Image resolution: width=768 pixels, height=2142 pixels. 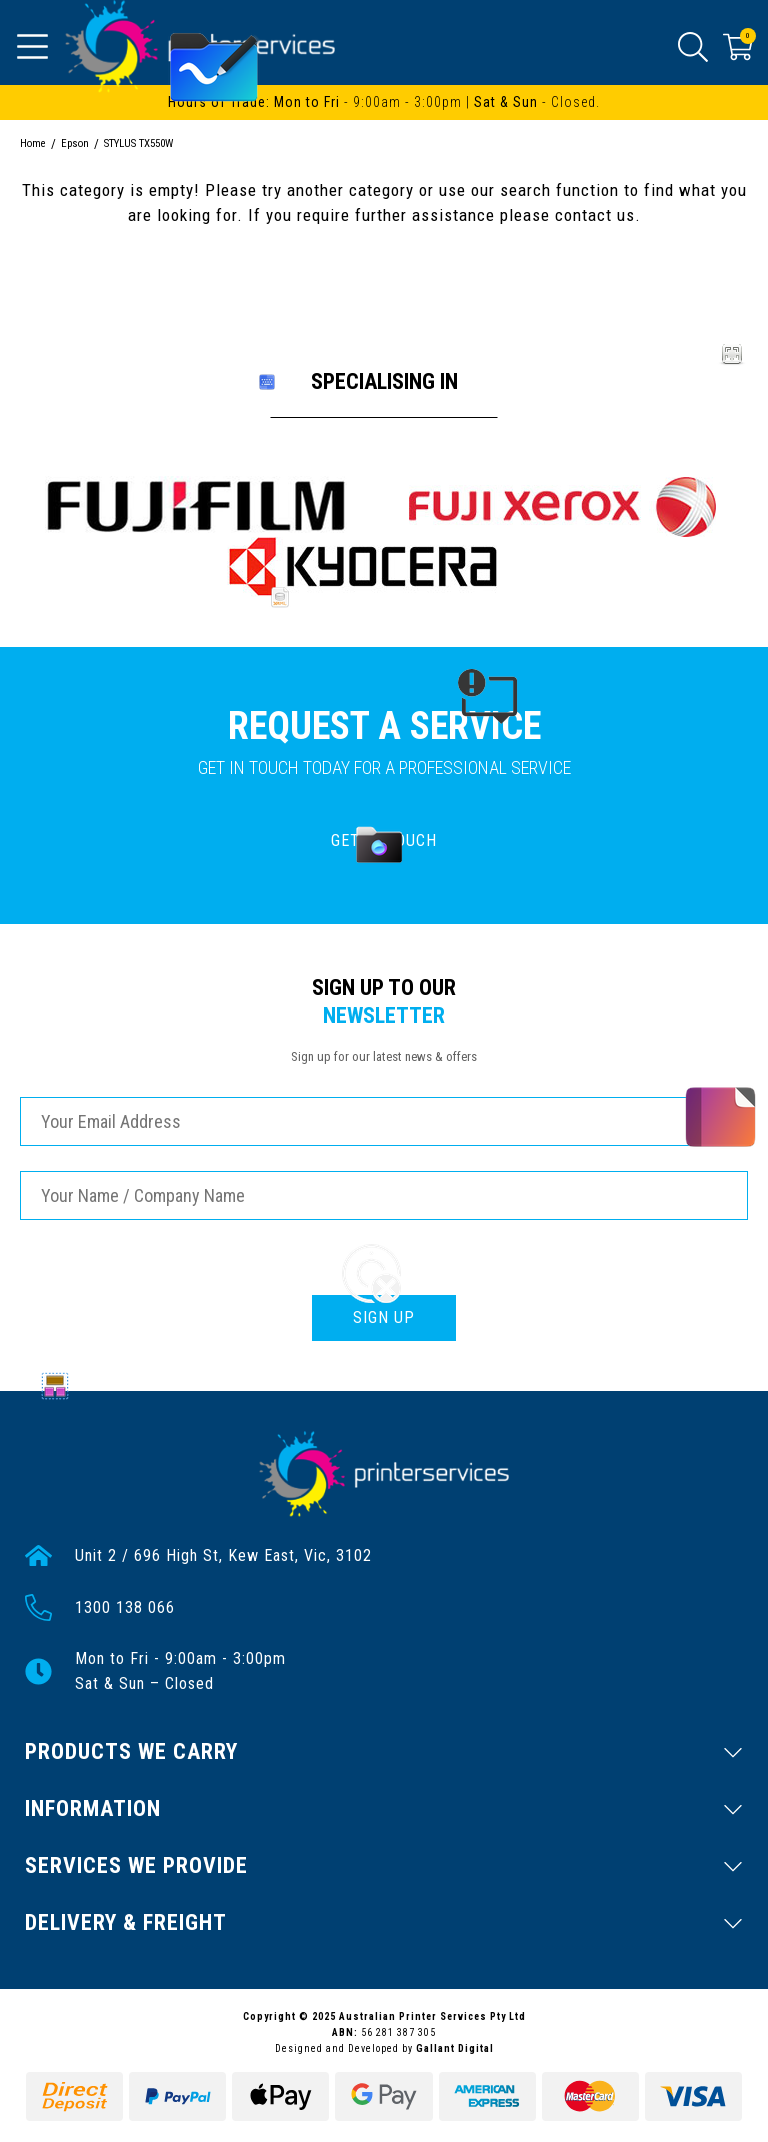 What do you see at coordinates (280, 597) in the screenshot?
I see `a yaml configuration file` at bounding box center [280, 597].